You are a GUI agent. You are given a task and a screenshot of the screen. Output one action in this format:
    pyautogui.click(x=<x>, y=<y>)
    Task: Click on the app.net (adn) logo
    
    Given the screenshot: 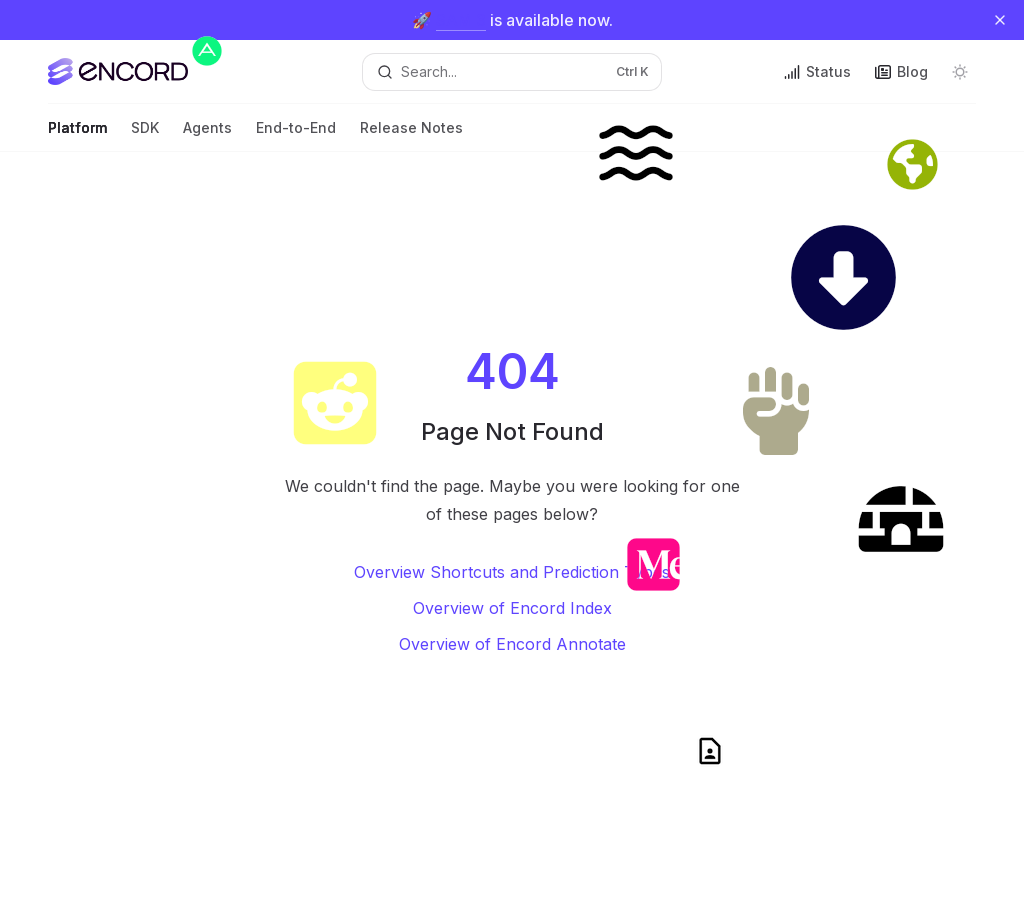 What is the action you would take?
    pyautogui.click(x=207, y=51)
    